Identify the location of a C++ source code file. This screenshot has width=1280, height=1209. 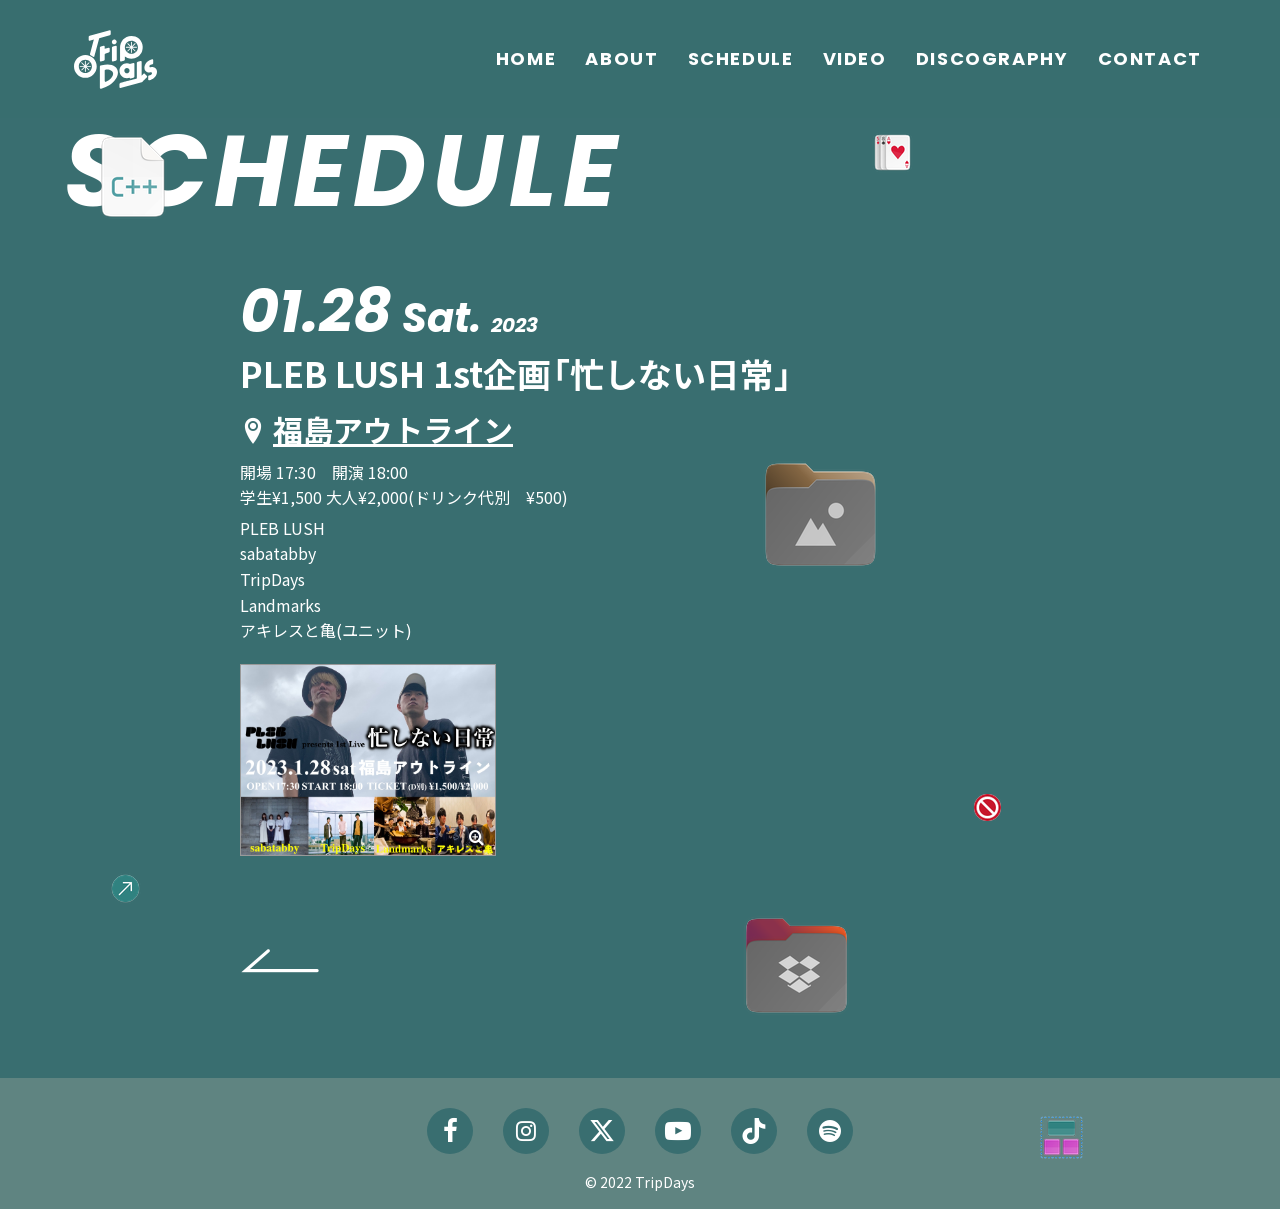
(133, 177).